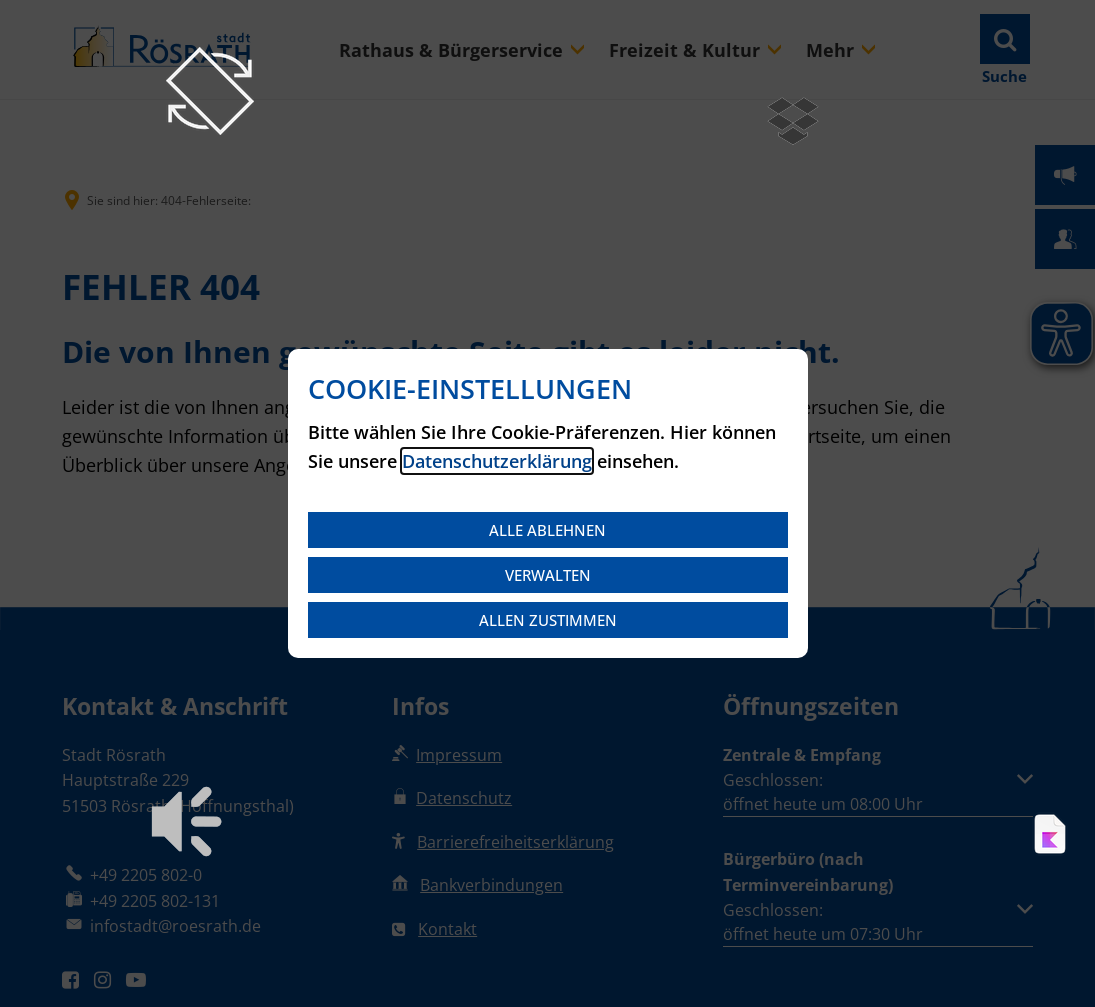  What do you see at coordinates (1050, 834) in the screenshot?
I see `a kotlin source code file` at bounding box center [1050, 834].